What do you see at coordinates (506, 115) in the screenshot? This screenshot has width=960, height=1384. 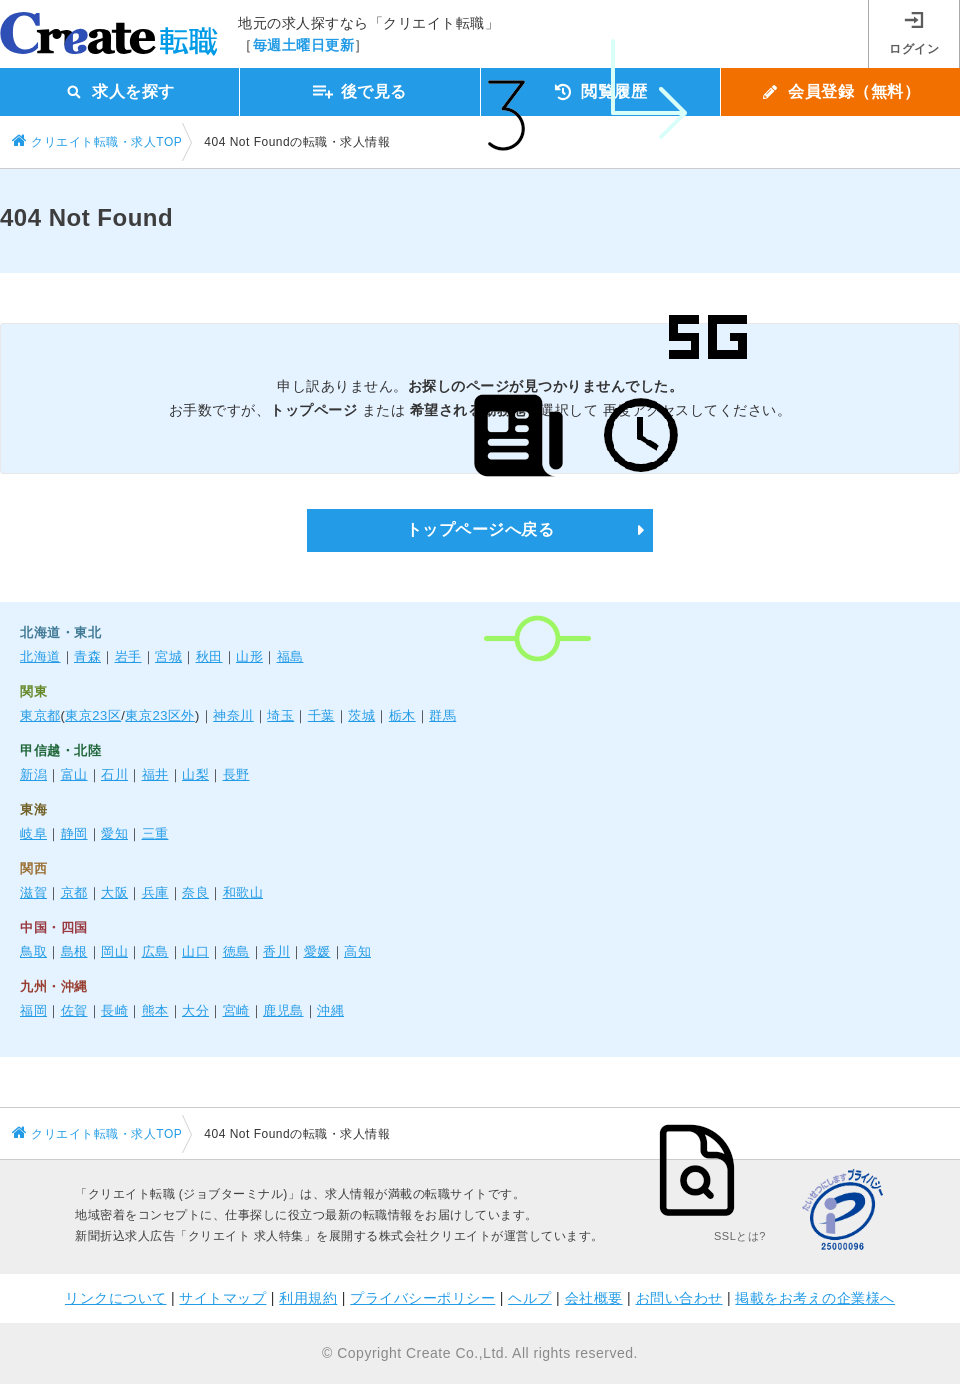 I see `indicates step three in a multi-step process` at bounding box center [506, 115].